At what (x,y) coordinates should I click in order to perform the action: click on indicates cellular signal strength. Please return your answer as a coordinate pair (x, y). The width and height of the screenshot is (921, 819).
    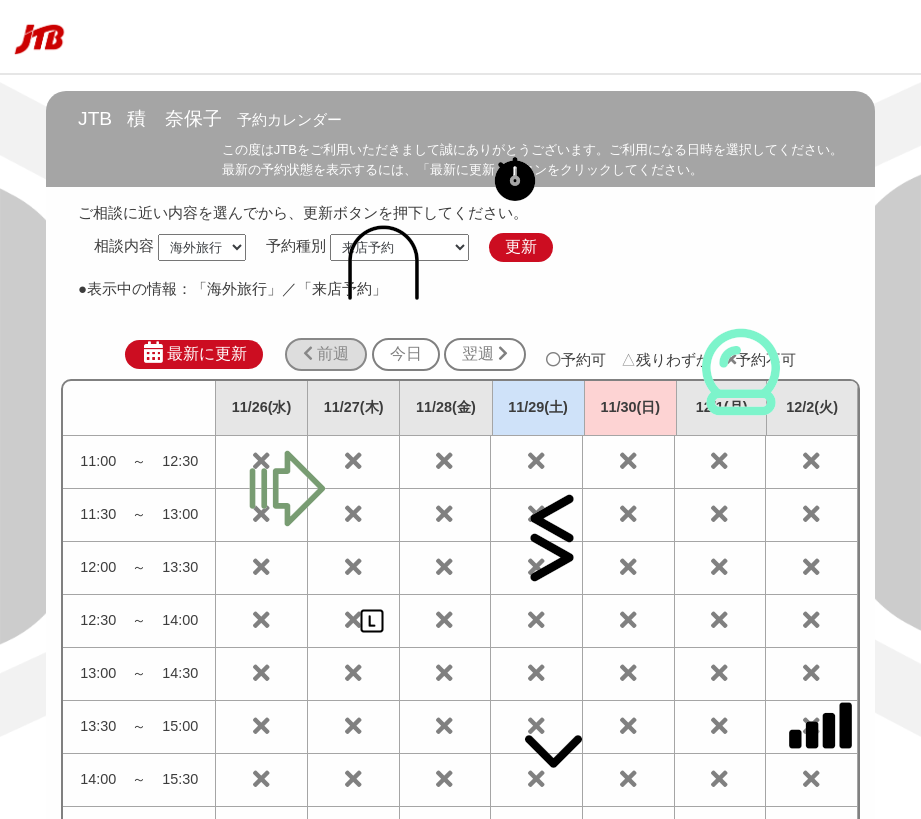
    Looking at the image, I should click on (820, 725).